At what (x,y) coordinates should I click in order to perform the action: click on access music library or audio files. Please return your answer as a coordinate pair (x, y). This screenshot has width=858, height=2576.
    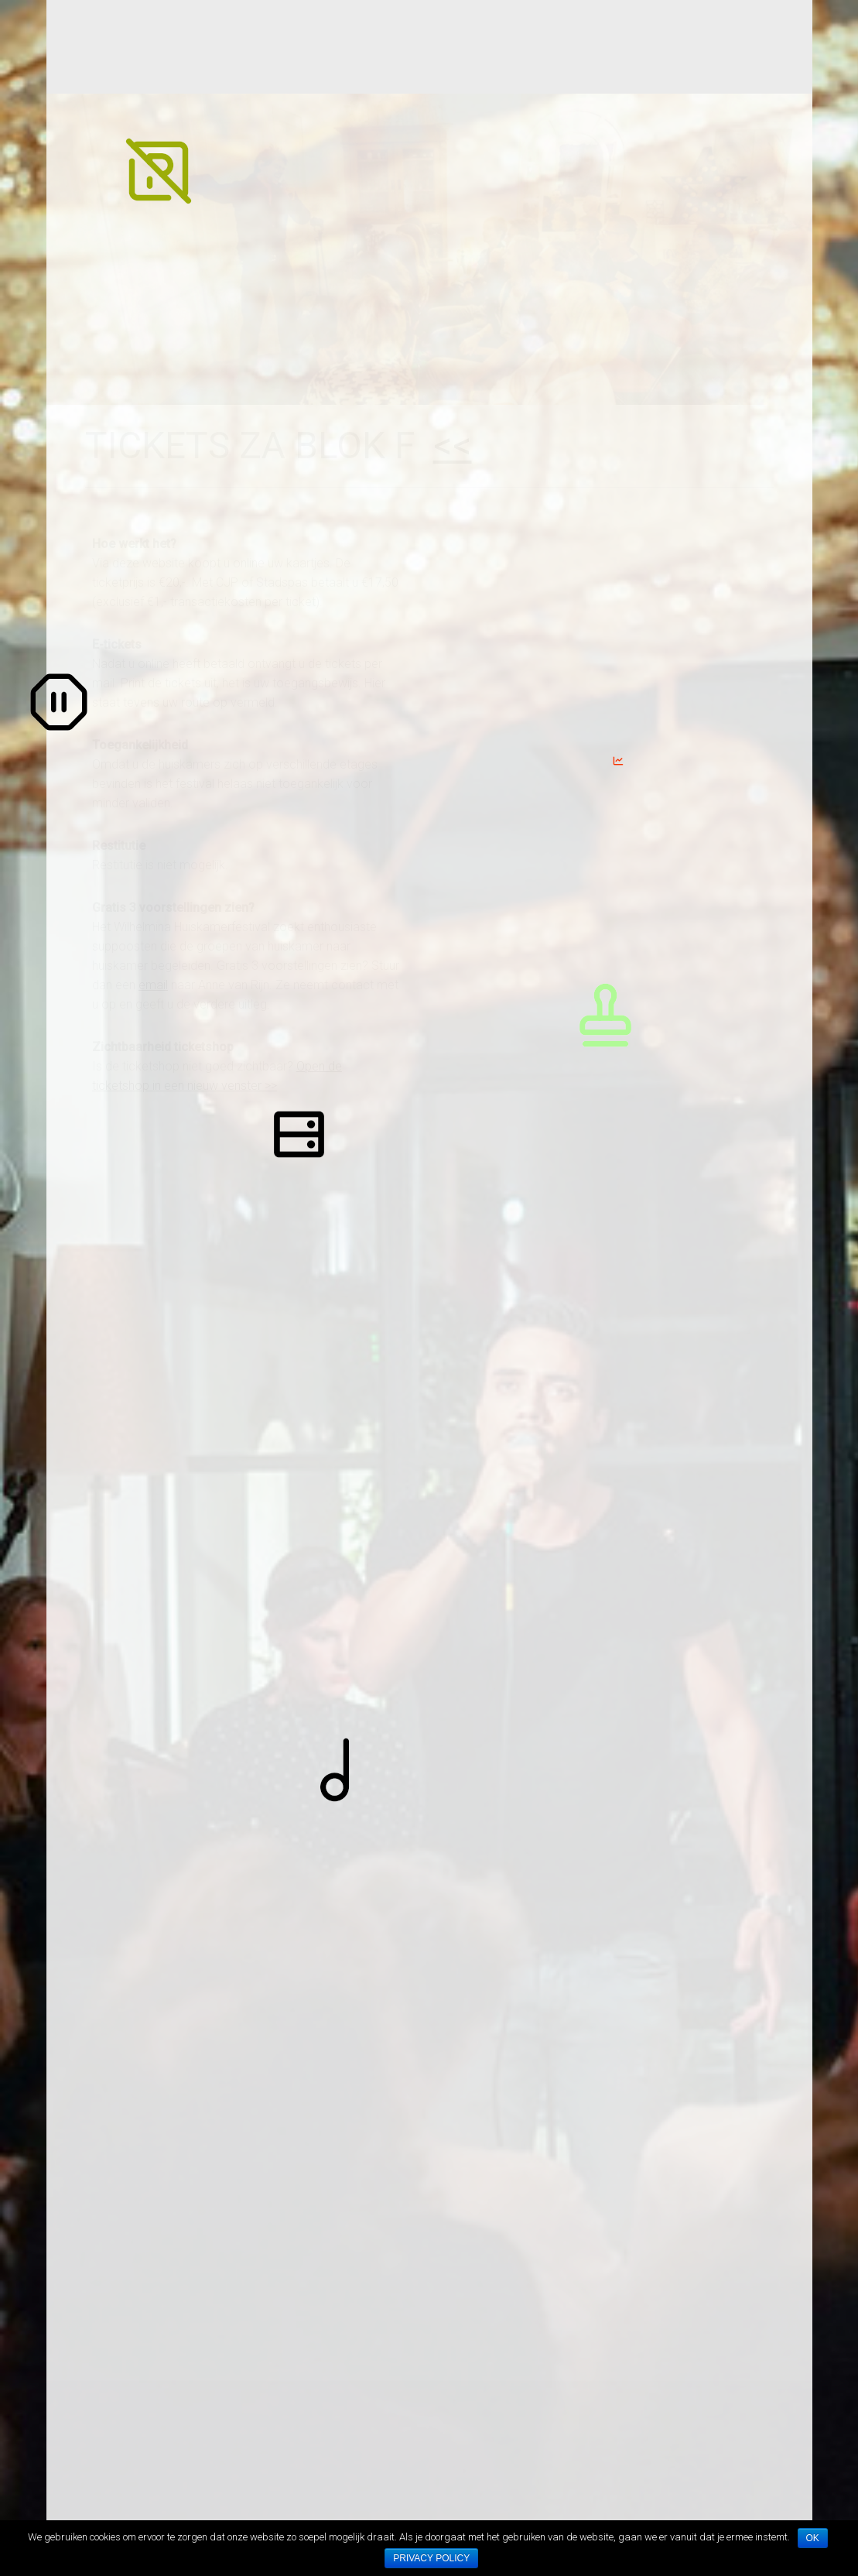
    Looking at the image, I should click on (334, 1769).